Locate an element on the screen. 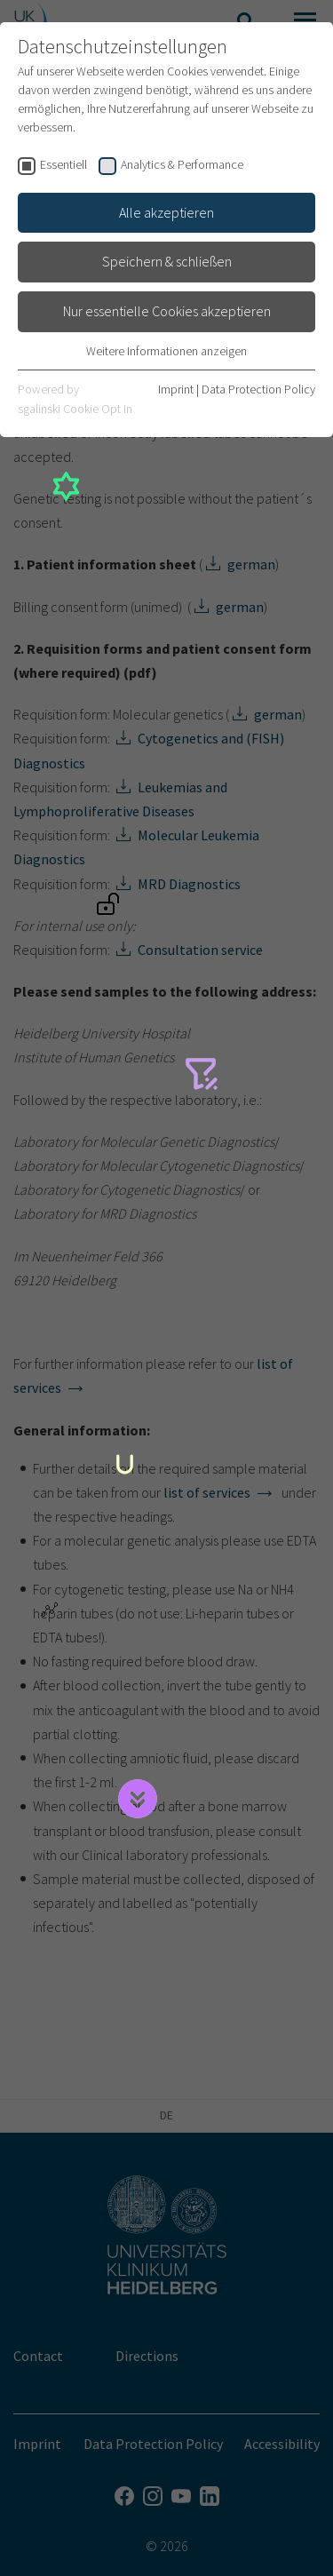 This screenshot has height=2576, width=333. filter results by discounted items is located at coordinates (201, 1073).